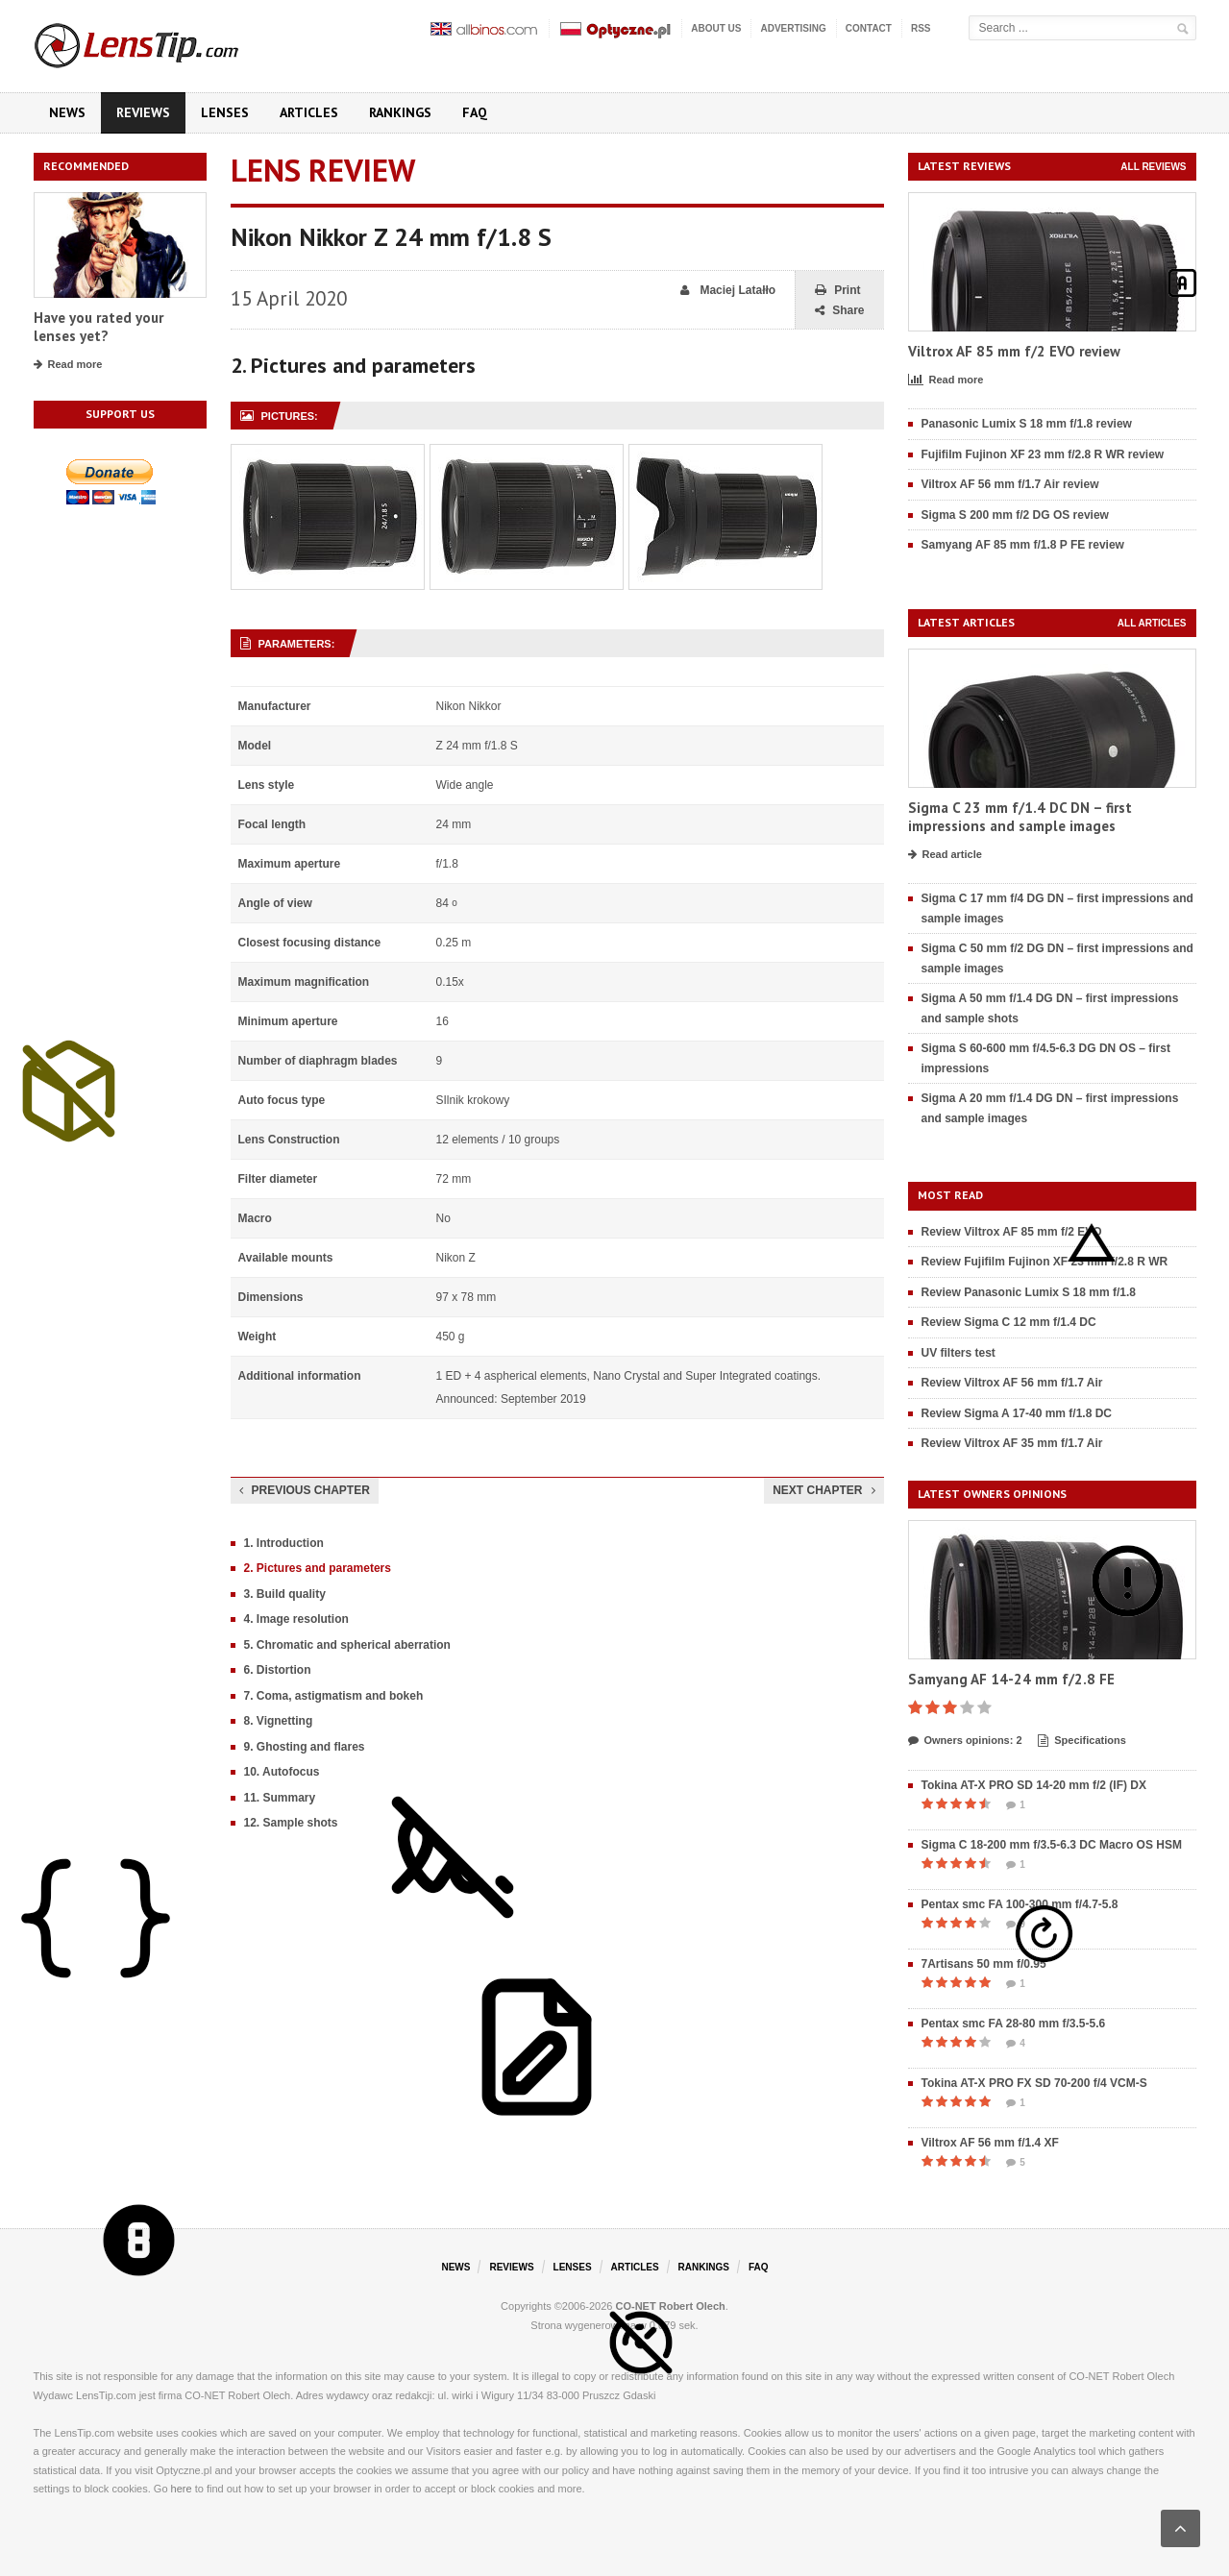 The image size is (1229, 2576). Describe the element at coordinates (1127, 1581) in the screenshot. I see `indicates a warning or alert requiring attention` at that location.